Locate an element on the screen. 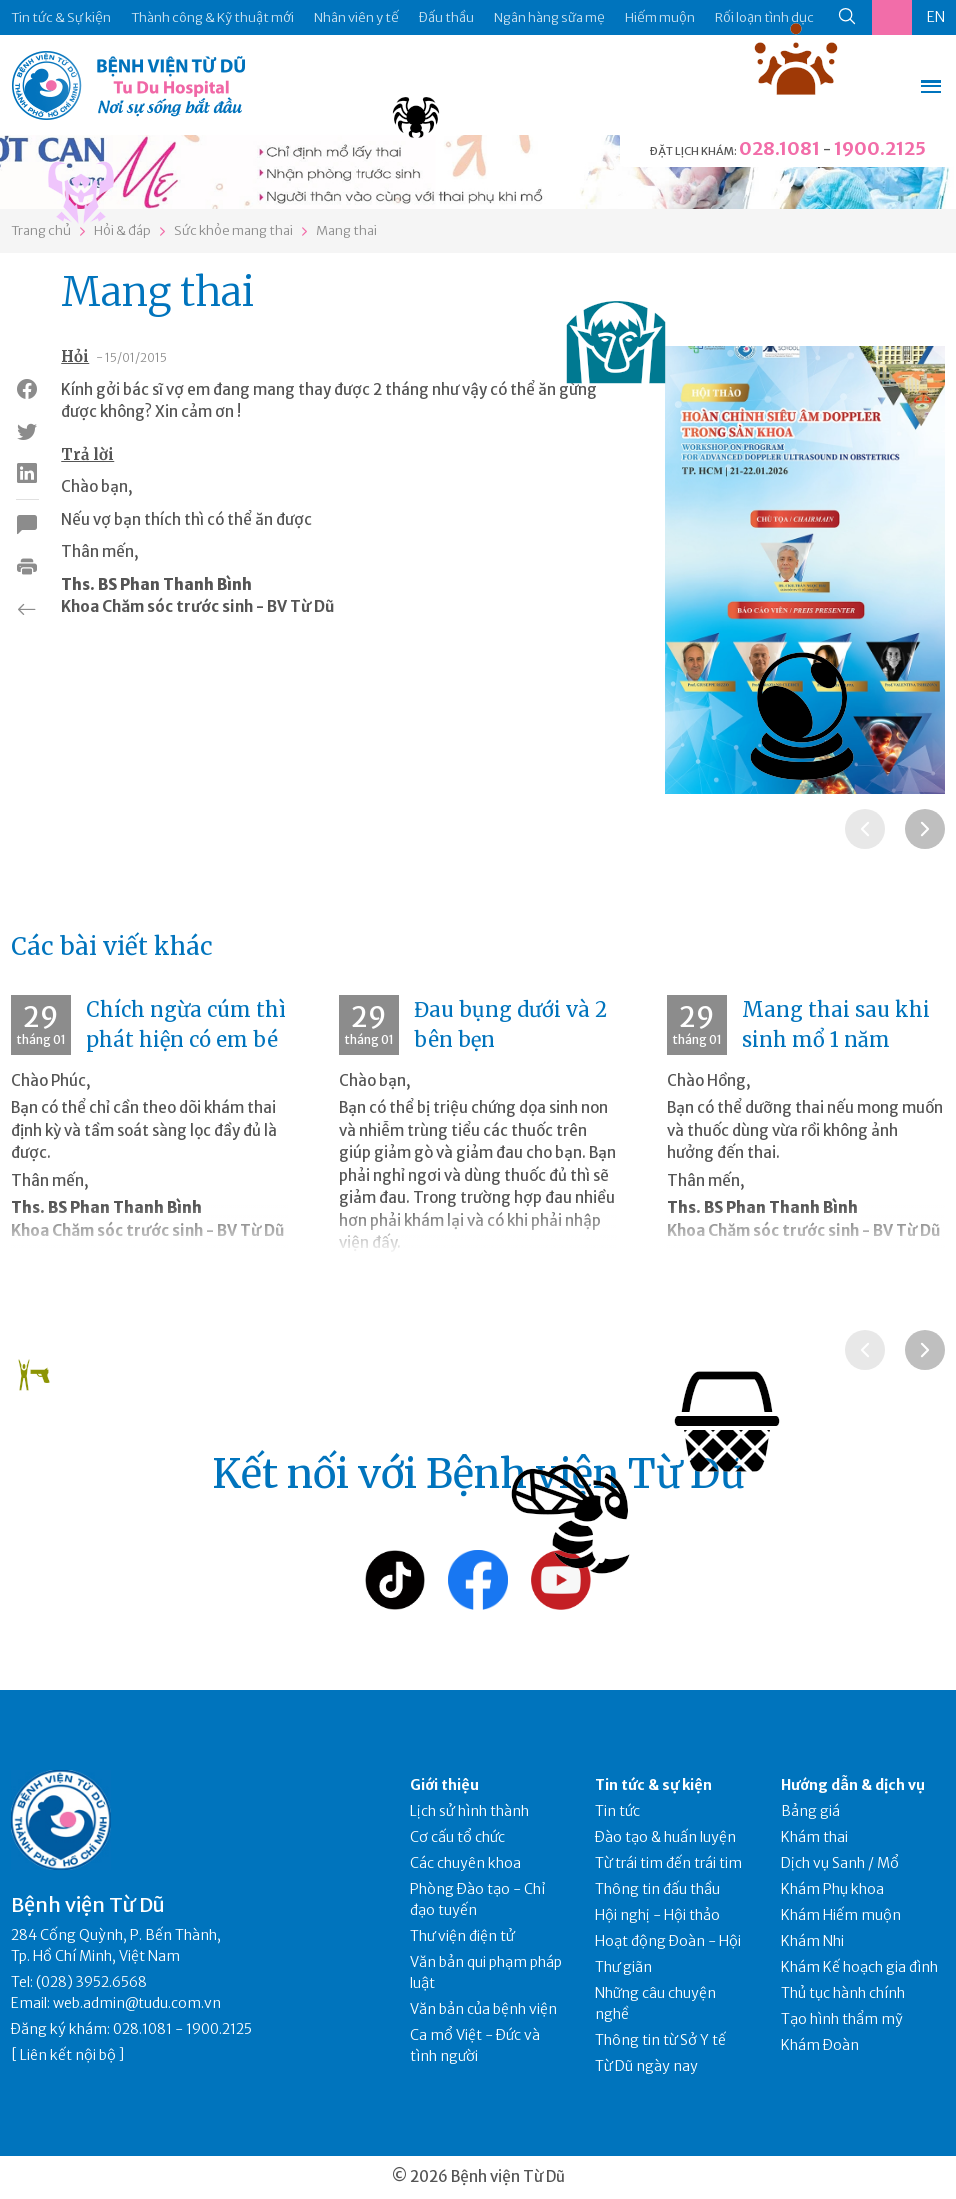  view predictions or fortune features is located at coordinates (802, 715).